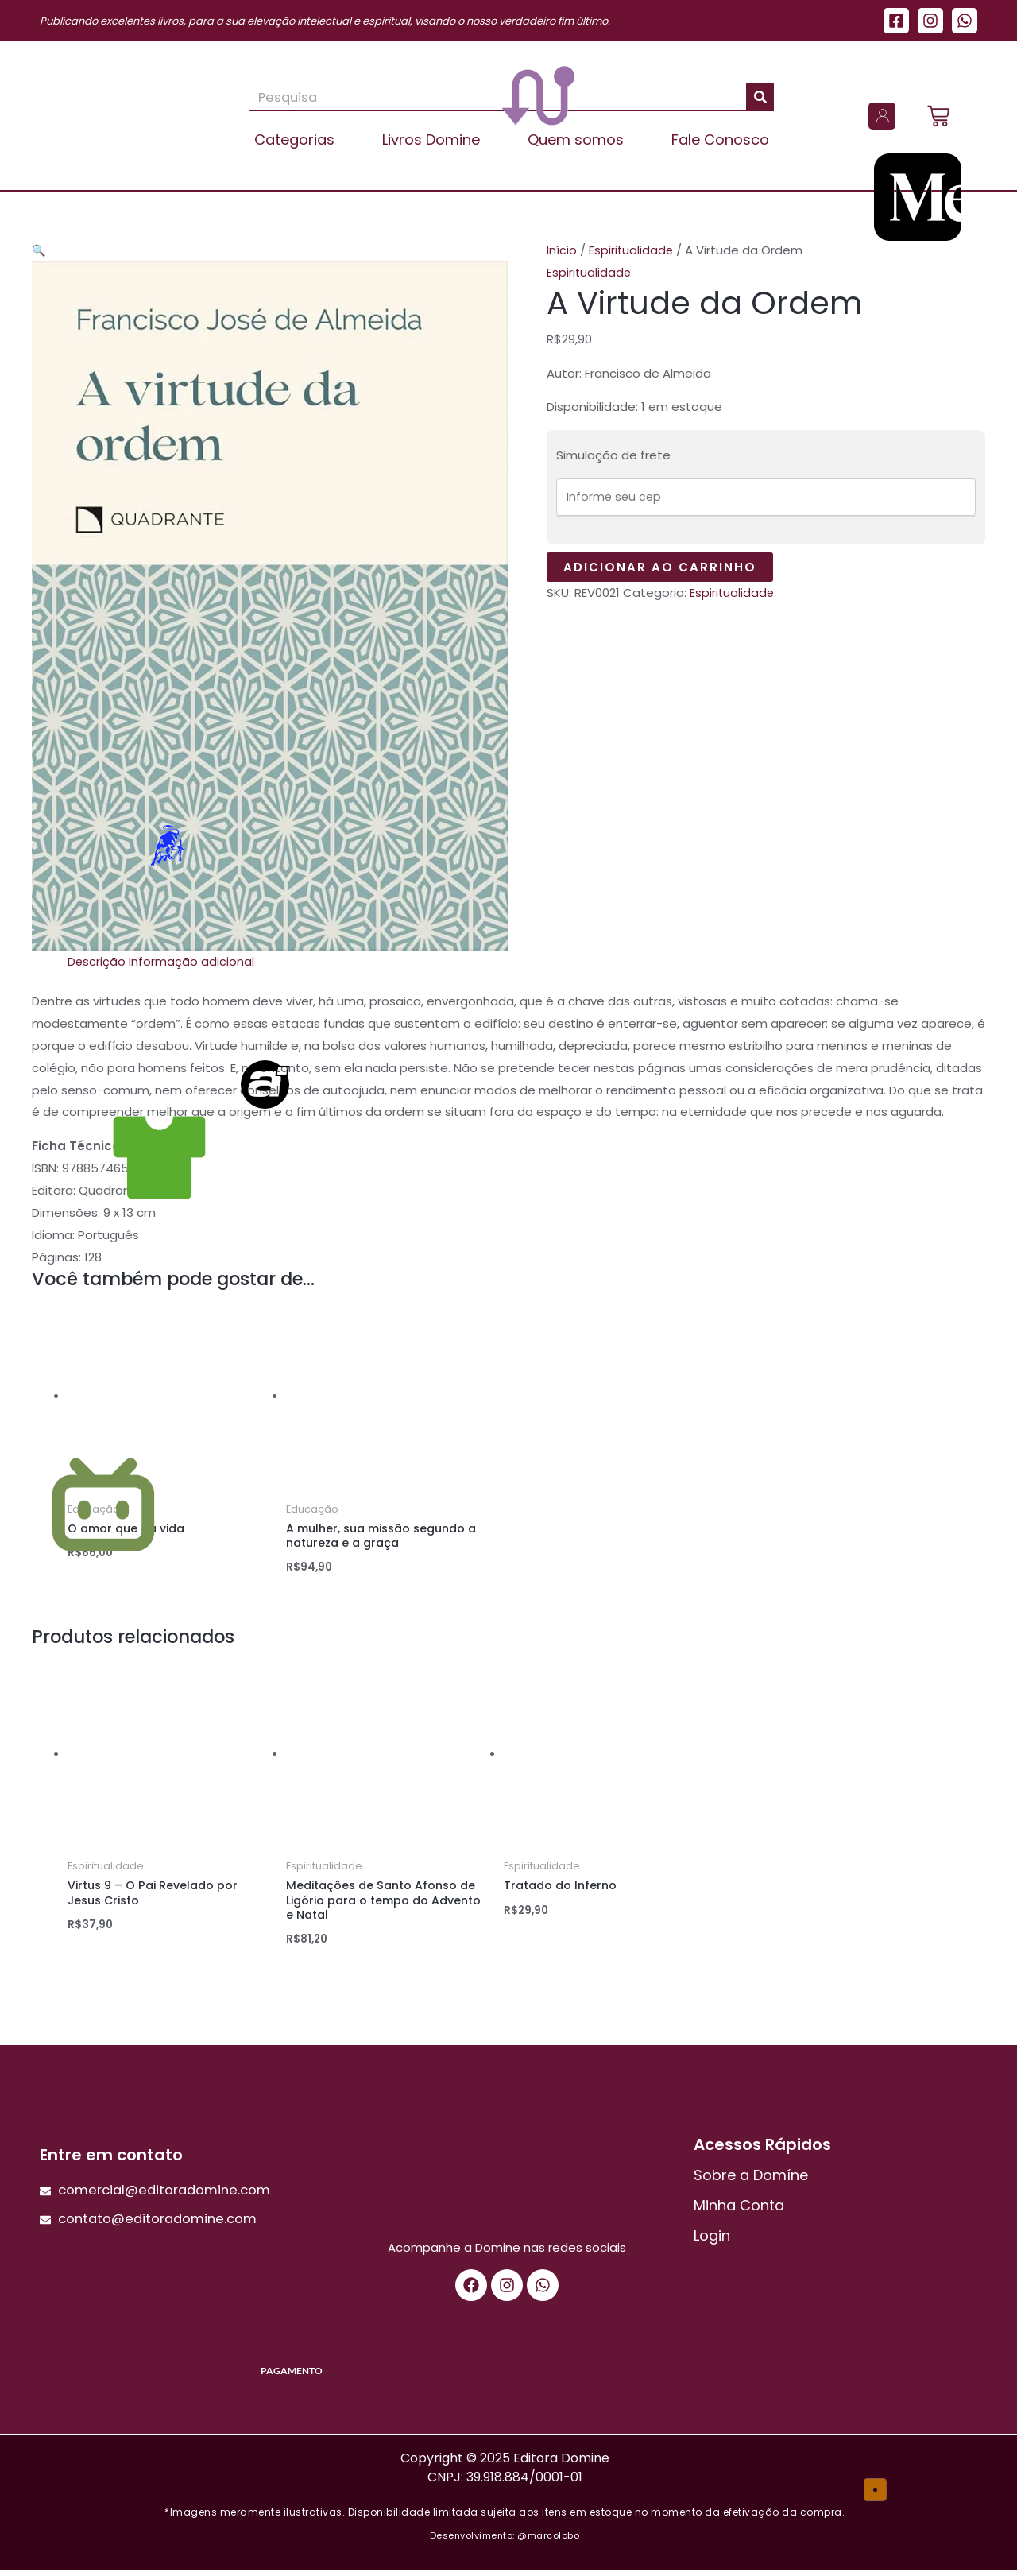  I want to click on anime.js library logo, so click(265, 1084).